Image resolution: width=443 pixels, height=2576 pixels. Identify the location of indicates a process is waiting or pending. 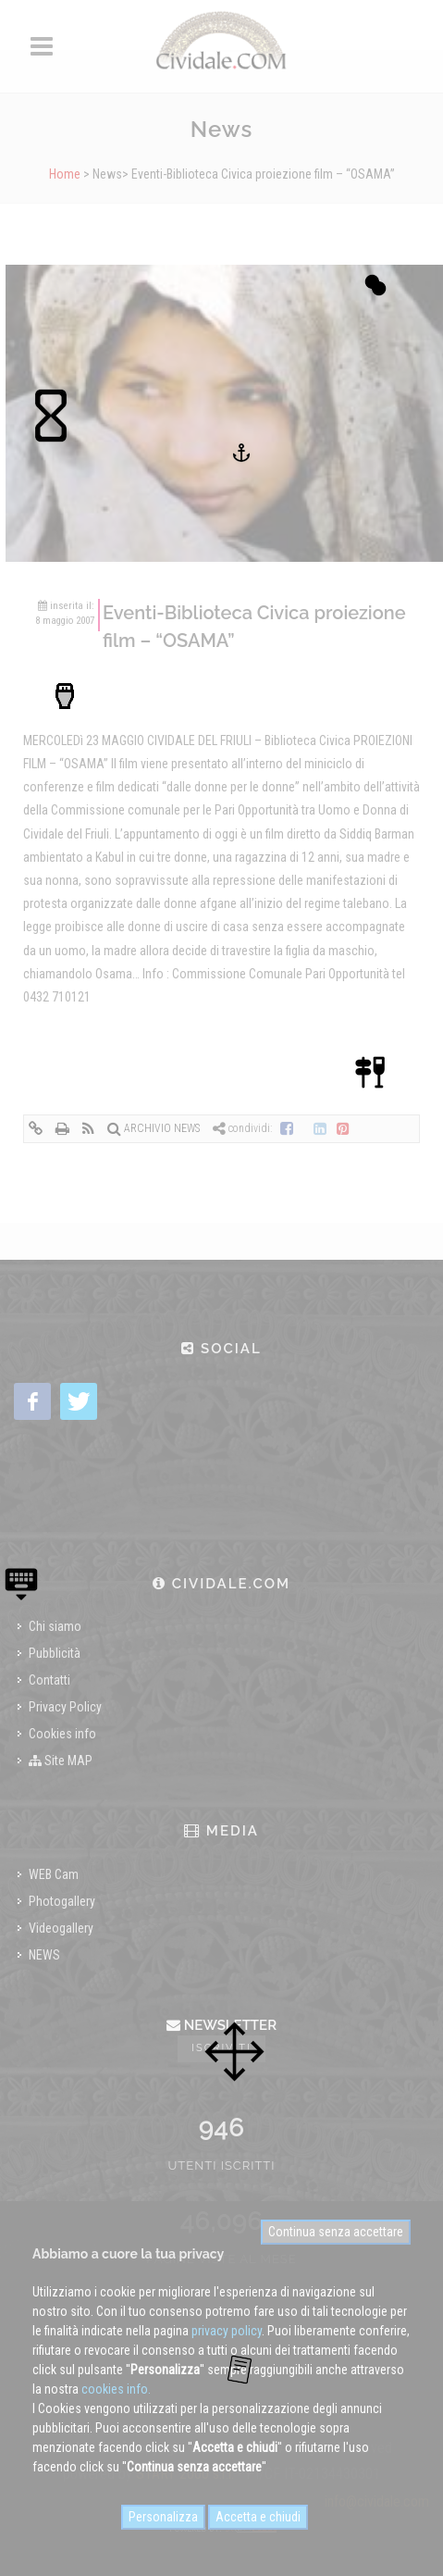
(51, 416).